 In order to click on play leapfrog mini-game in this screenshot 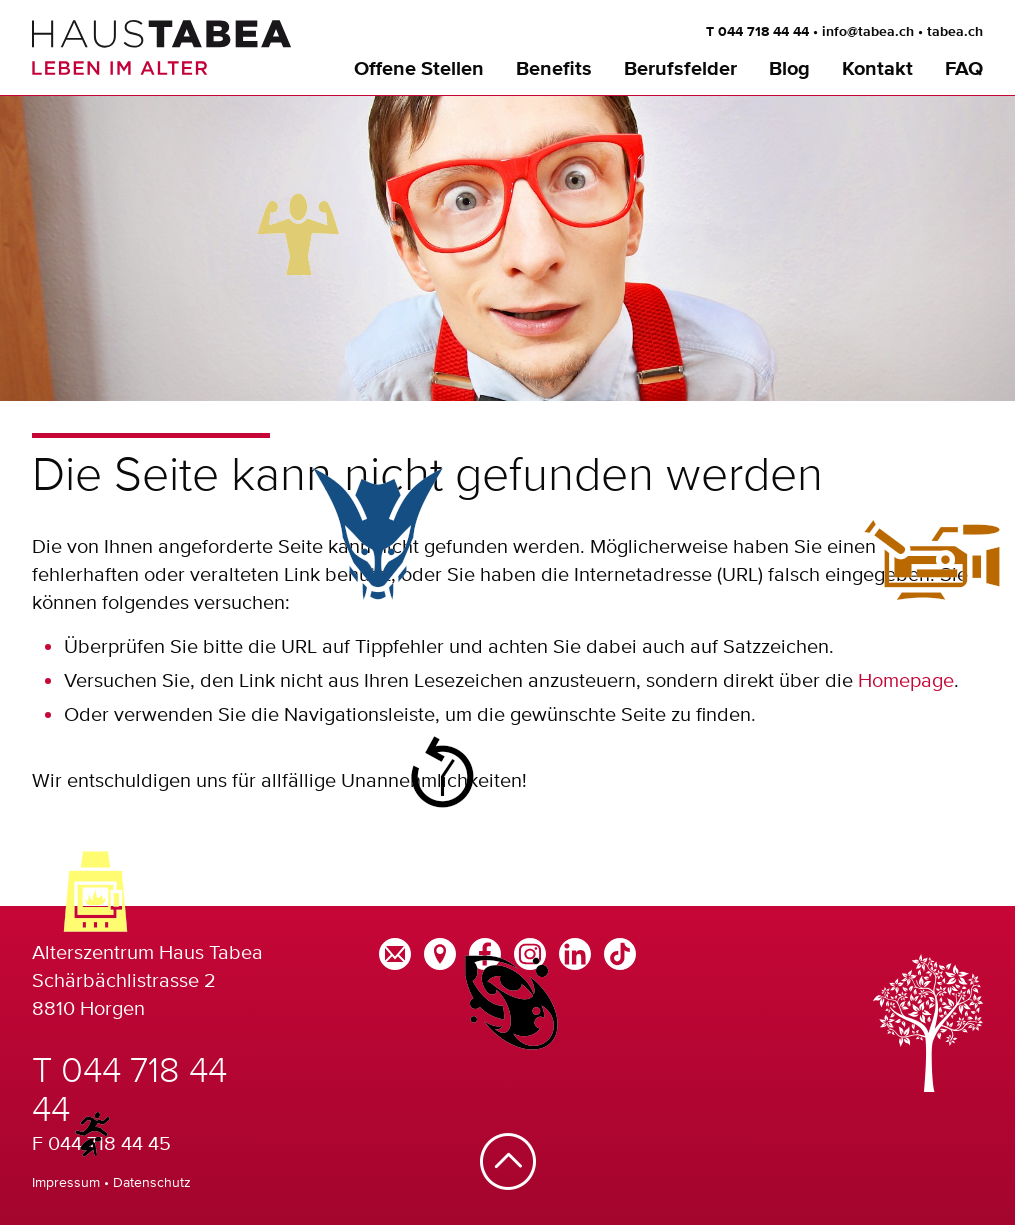, I will do `click(92, 1134)`.